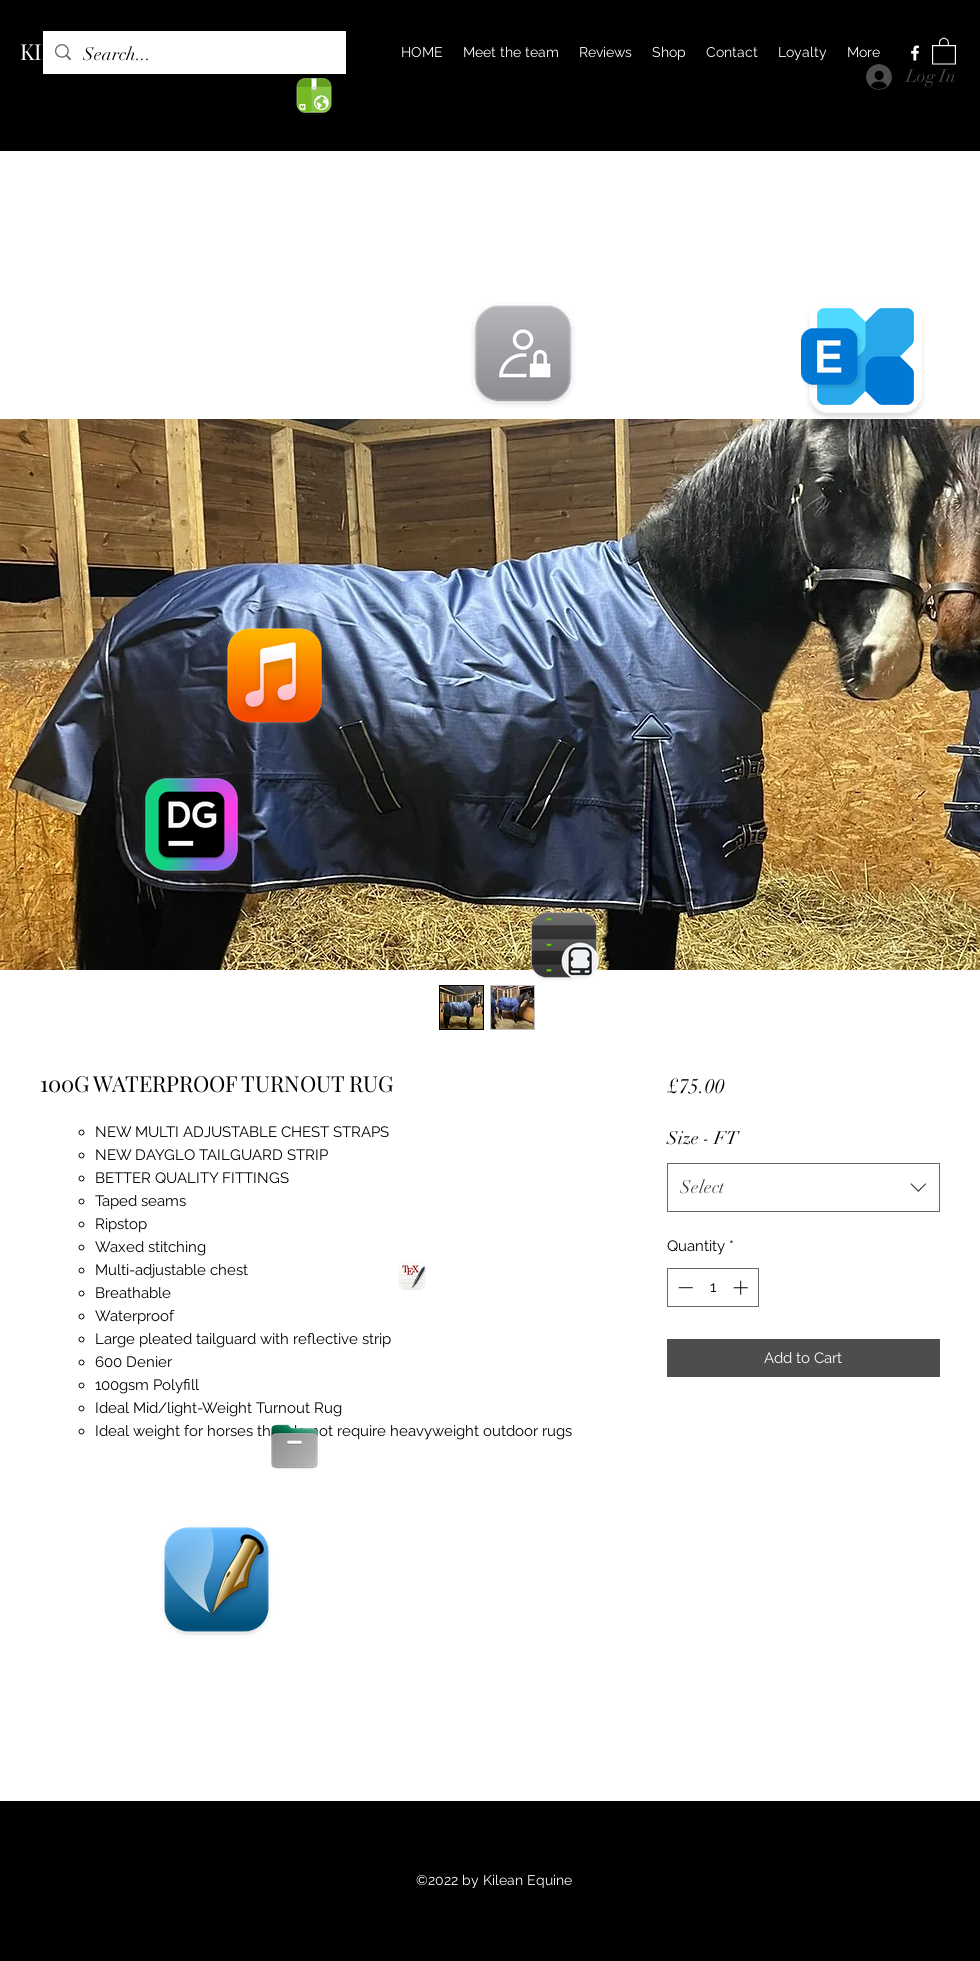 The image size is (980, 1961). What do you see at coordinates (294, 1446) in the screenshot?
I see `open the file manager app` at bounding box center [294, 1446].